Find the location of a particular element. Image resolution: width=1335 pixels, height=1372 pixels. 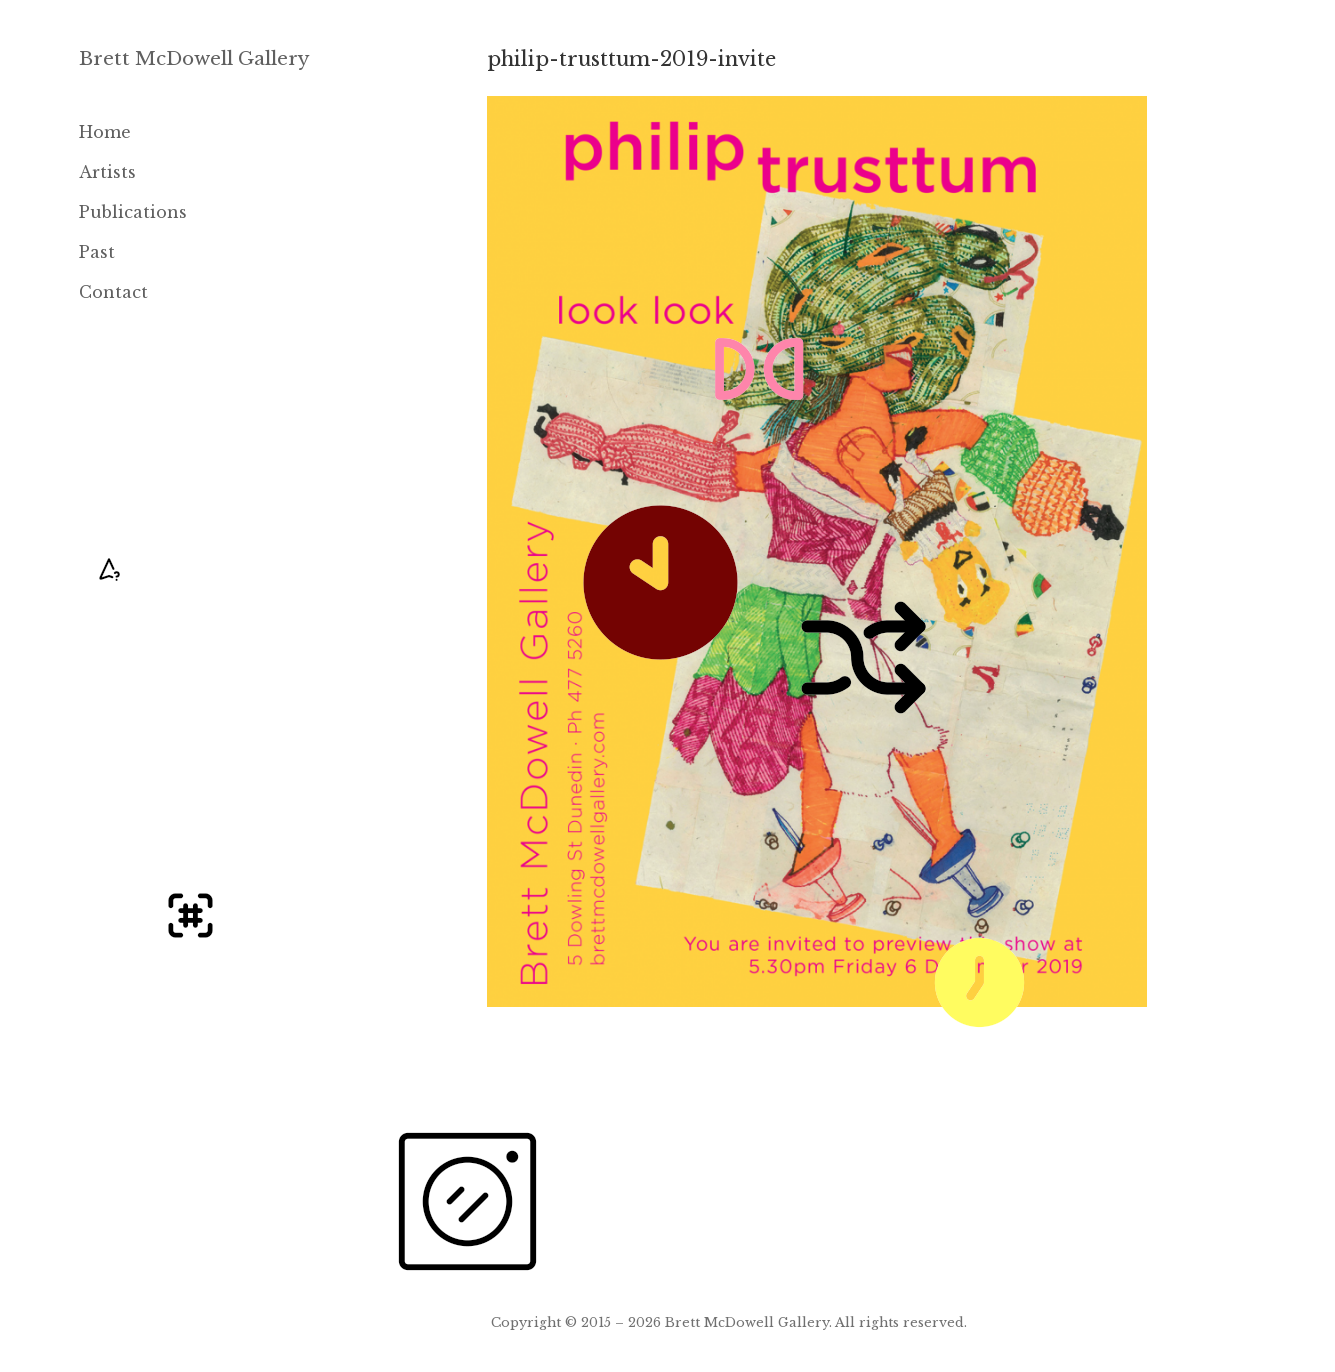

access laundry or appliance controls is located at coordinates (467, 1201).